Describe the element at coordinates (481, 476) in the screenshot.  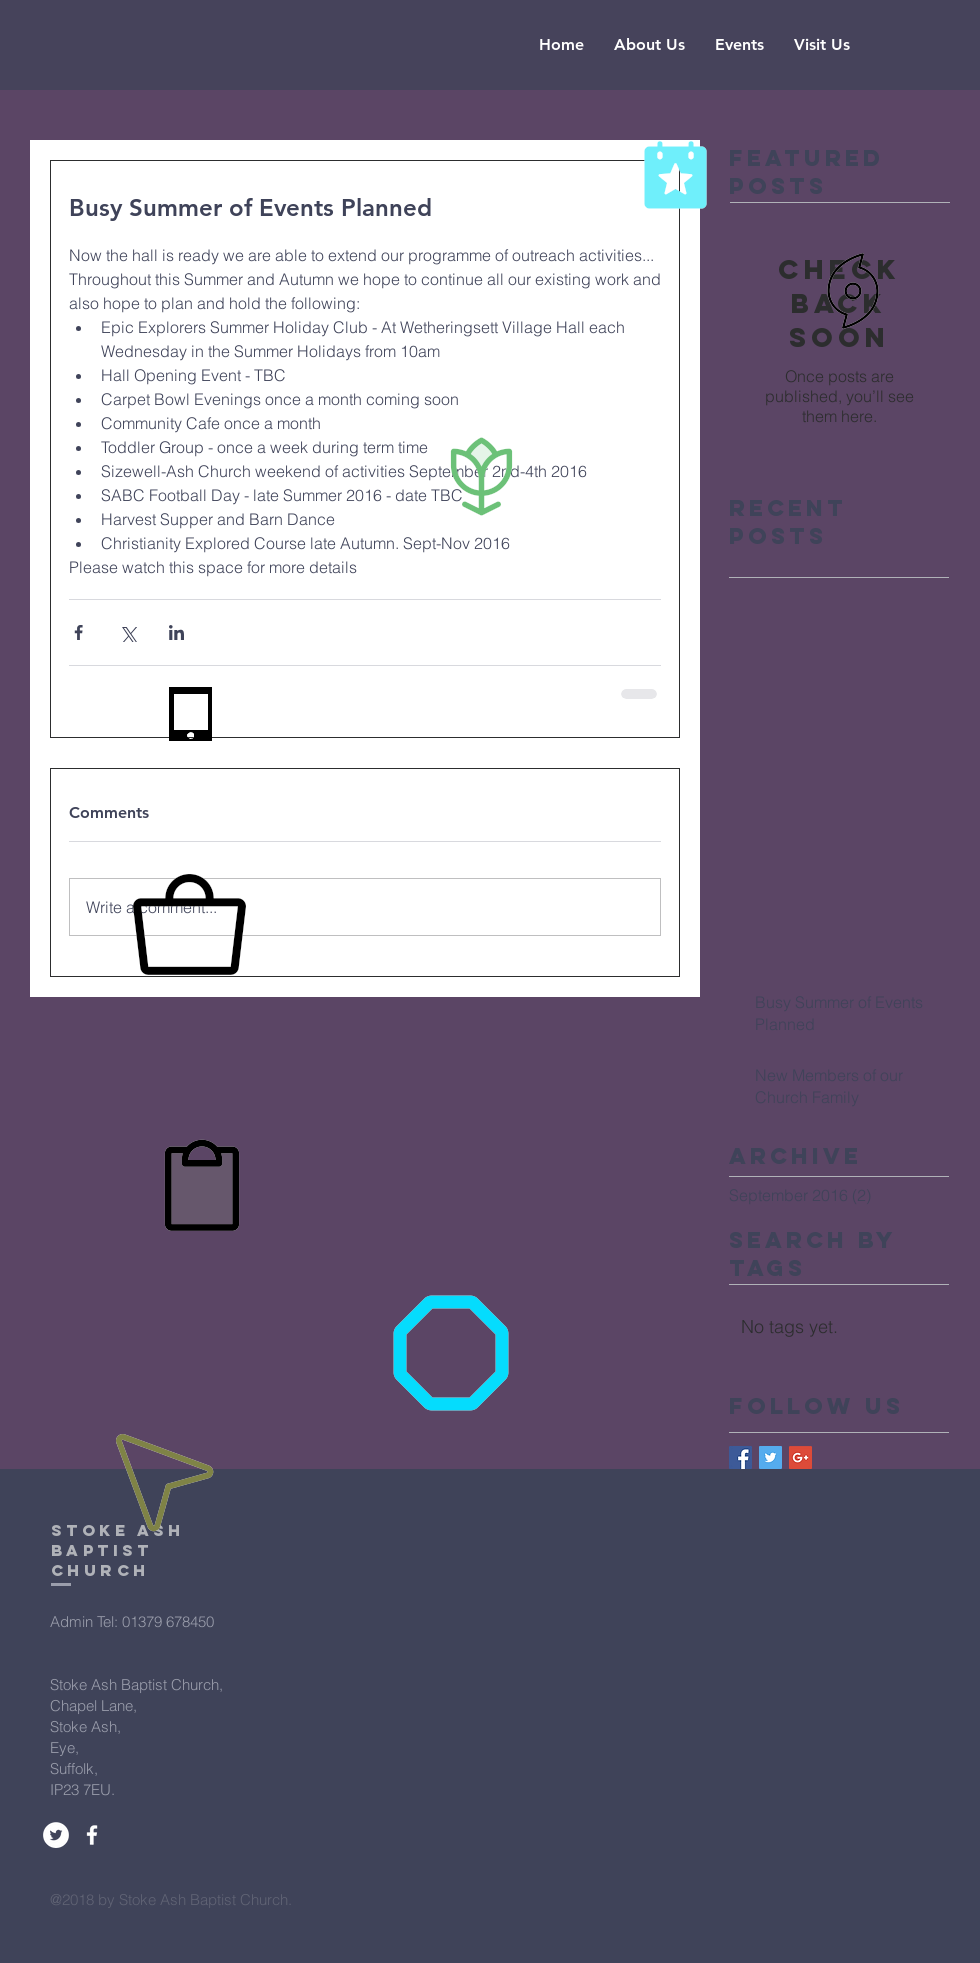
I see `access garden or plant care features` at that location.